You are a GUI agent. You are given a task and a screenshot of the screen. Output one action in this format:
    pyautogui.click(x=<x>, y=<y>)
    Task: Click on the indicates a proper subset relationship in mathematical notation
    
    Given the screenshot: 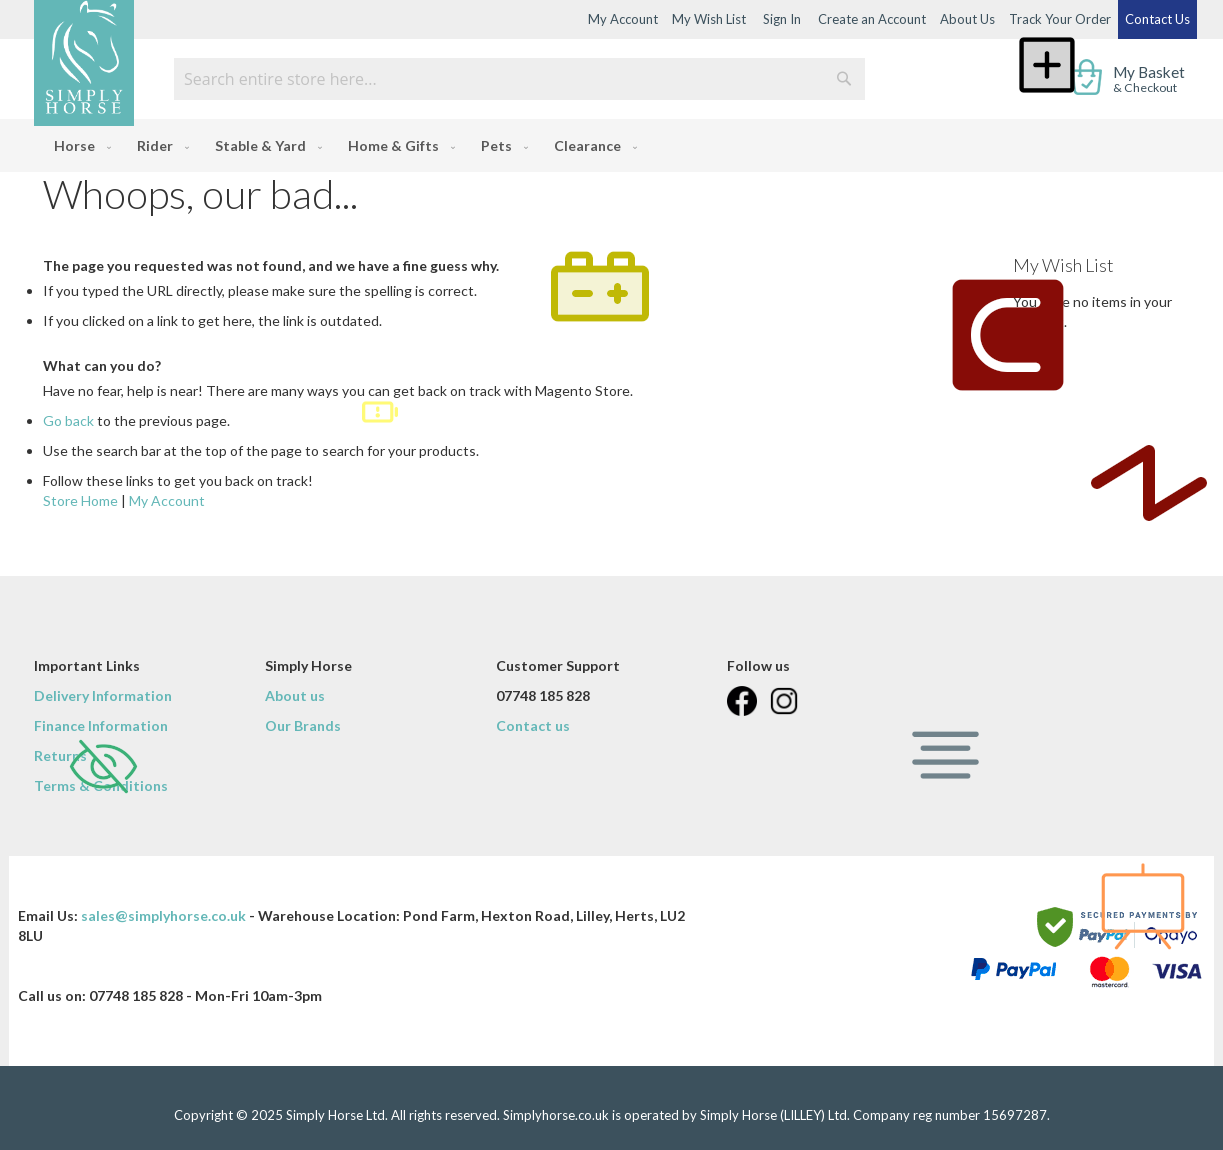 What is the action you would take?
    pyautogui.click(x=1008, y=335)
    